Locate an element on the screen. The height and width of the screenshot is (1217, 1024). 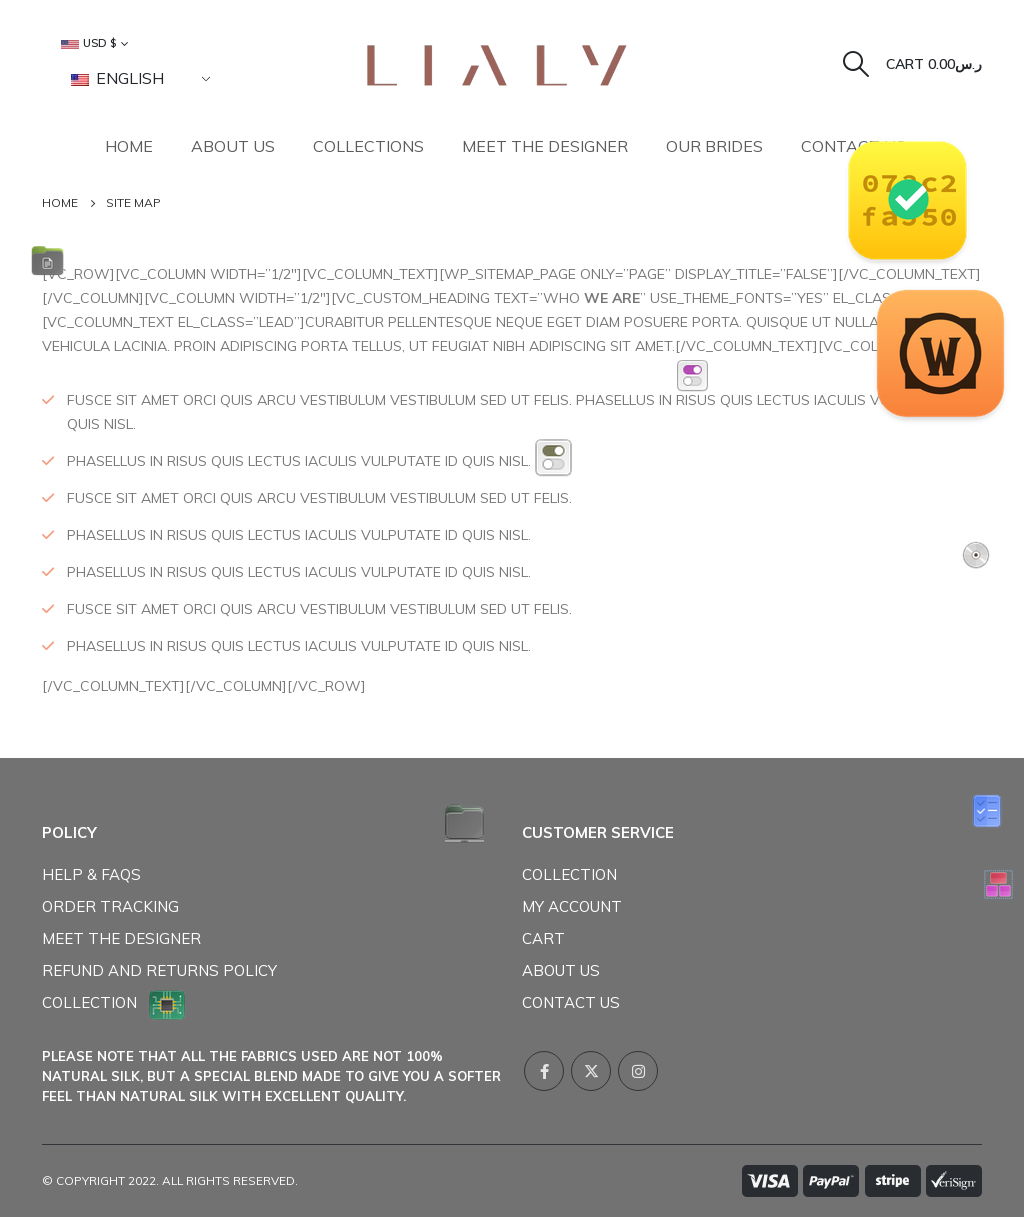
open desktop preferences or settings is located at coordinates (553, 457).